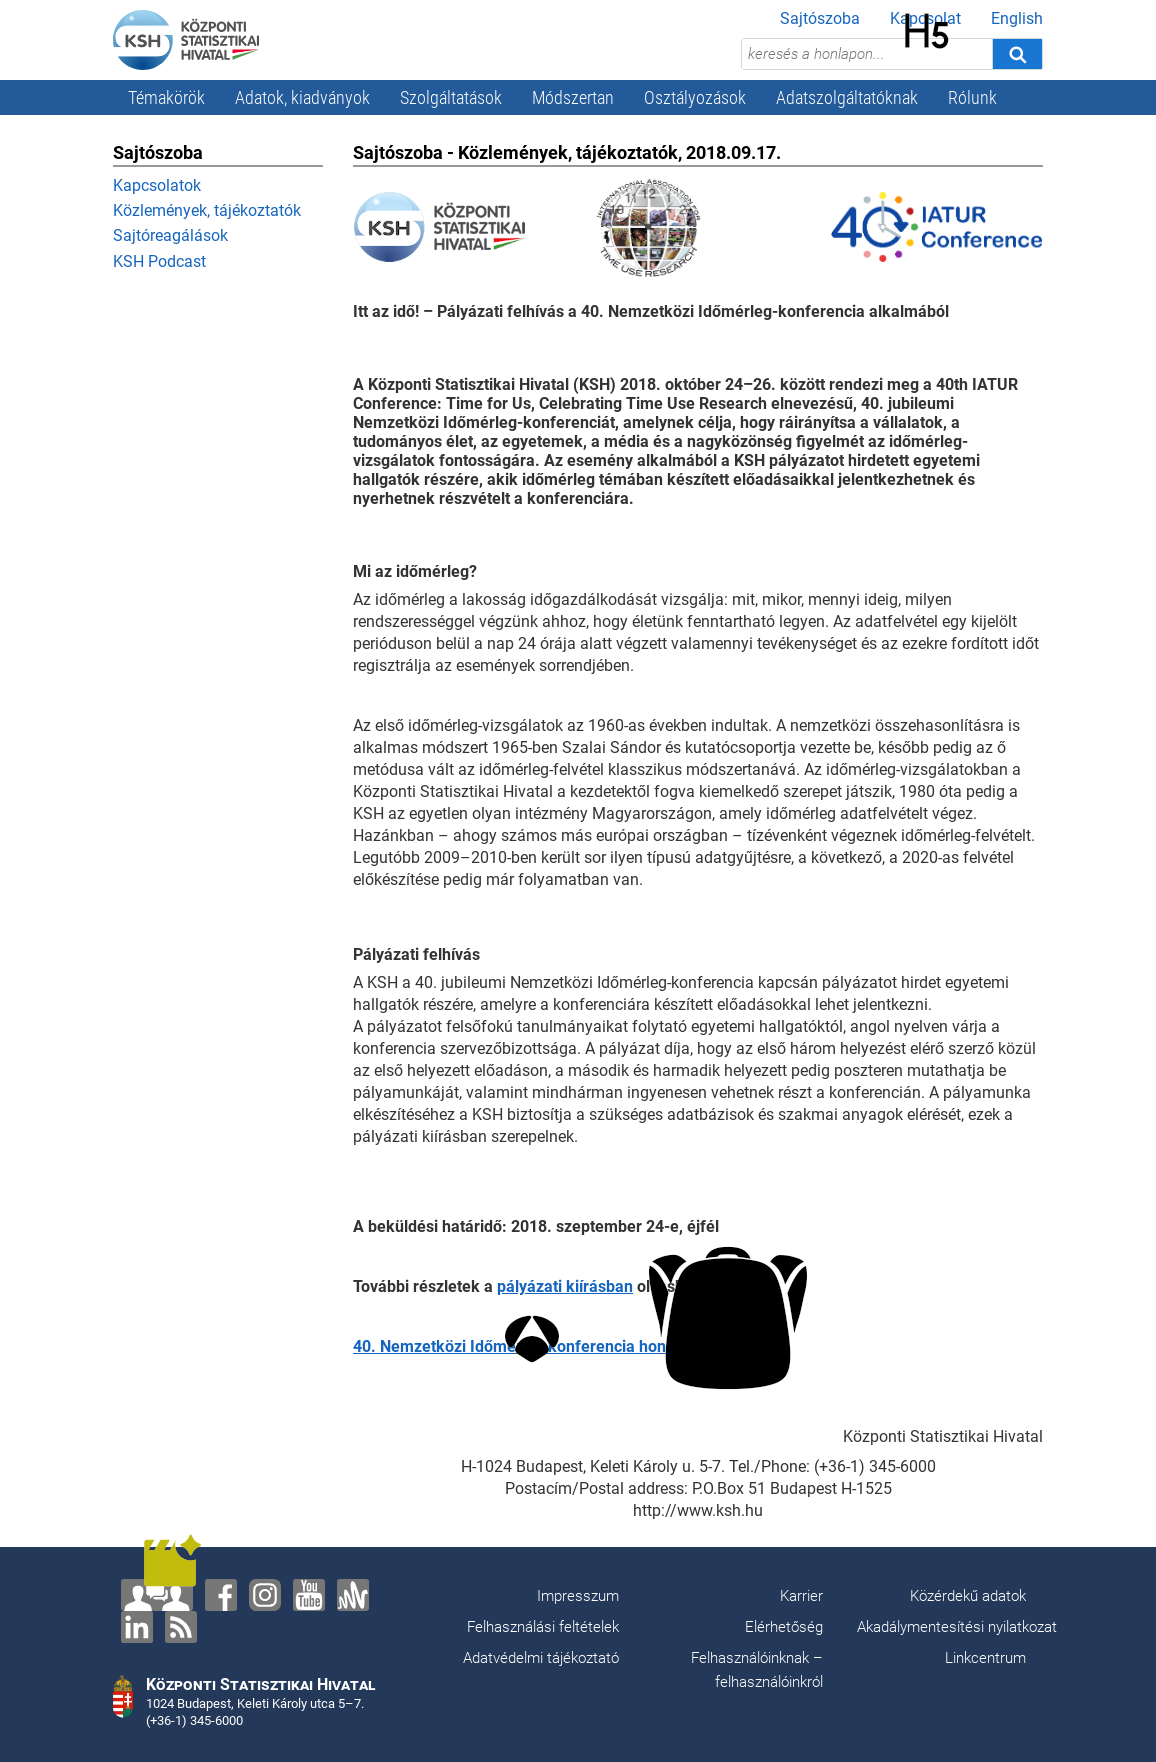 This screenshot has width=1156, height=1762. What do you see at coordinates (926, 30) in the screenshot?
I see `format text as heading level 5` at bounding box center [926, 30].